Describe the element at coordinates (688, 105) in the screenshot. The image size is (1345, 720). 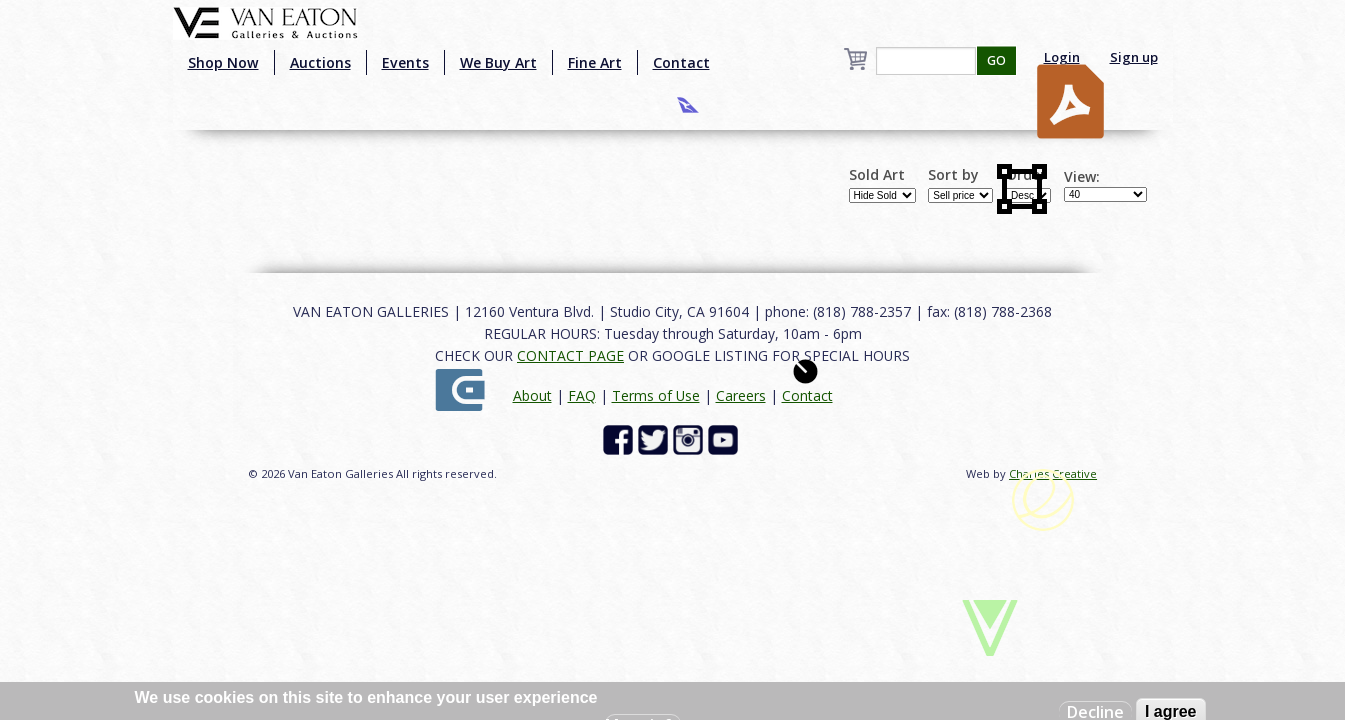
I see `open the Qantas airline app` at that location.